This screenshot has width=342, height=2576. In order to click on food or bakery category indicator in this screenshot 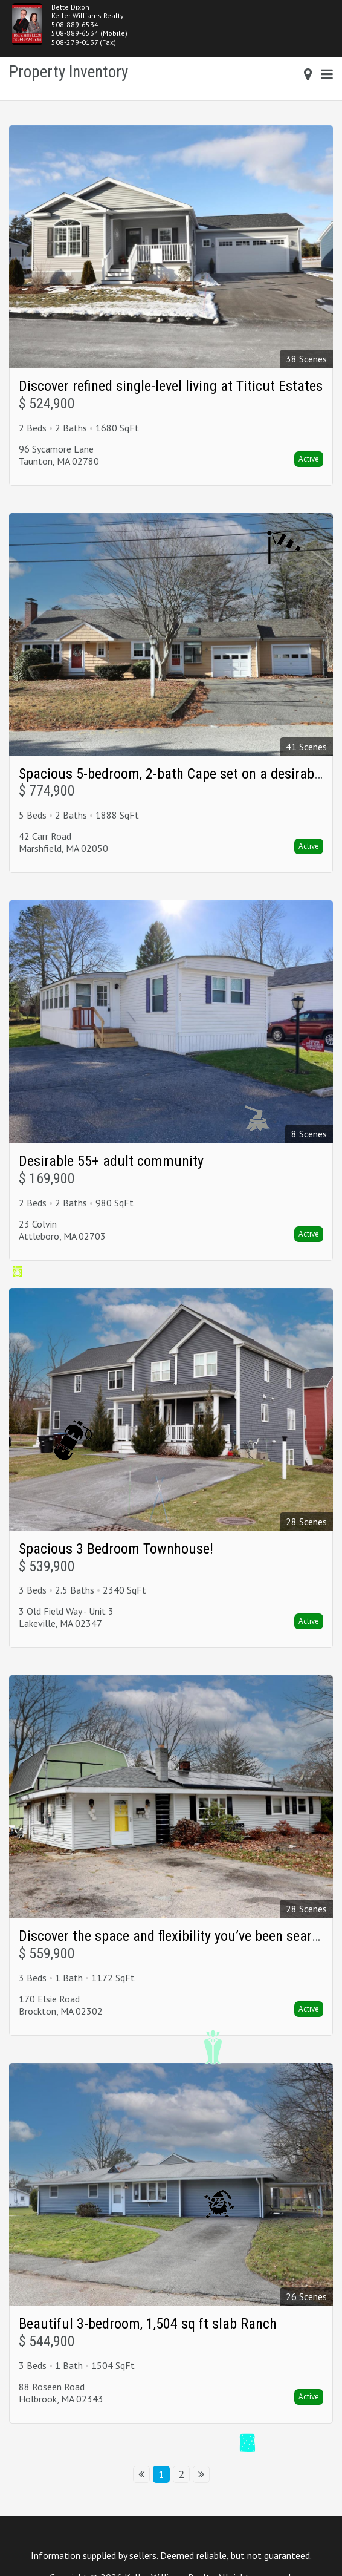, I will do `click(247, 2442)`.